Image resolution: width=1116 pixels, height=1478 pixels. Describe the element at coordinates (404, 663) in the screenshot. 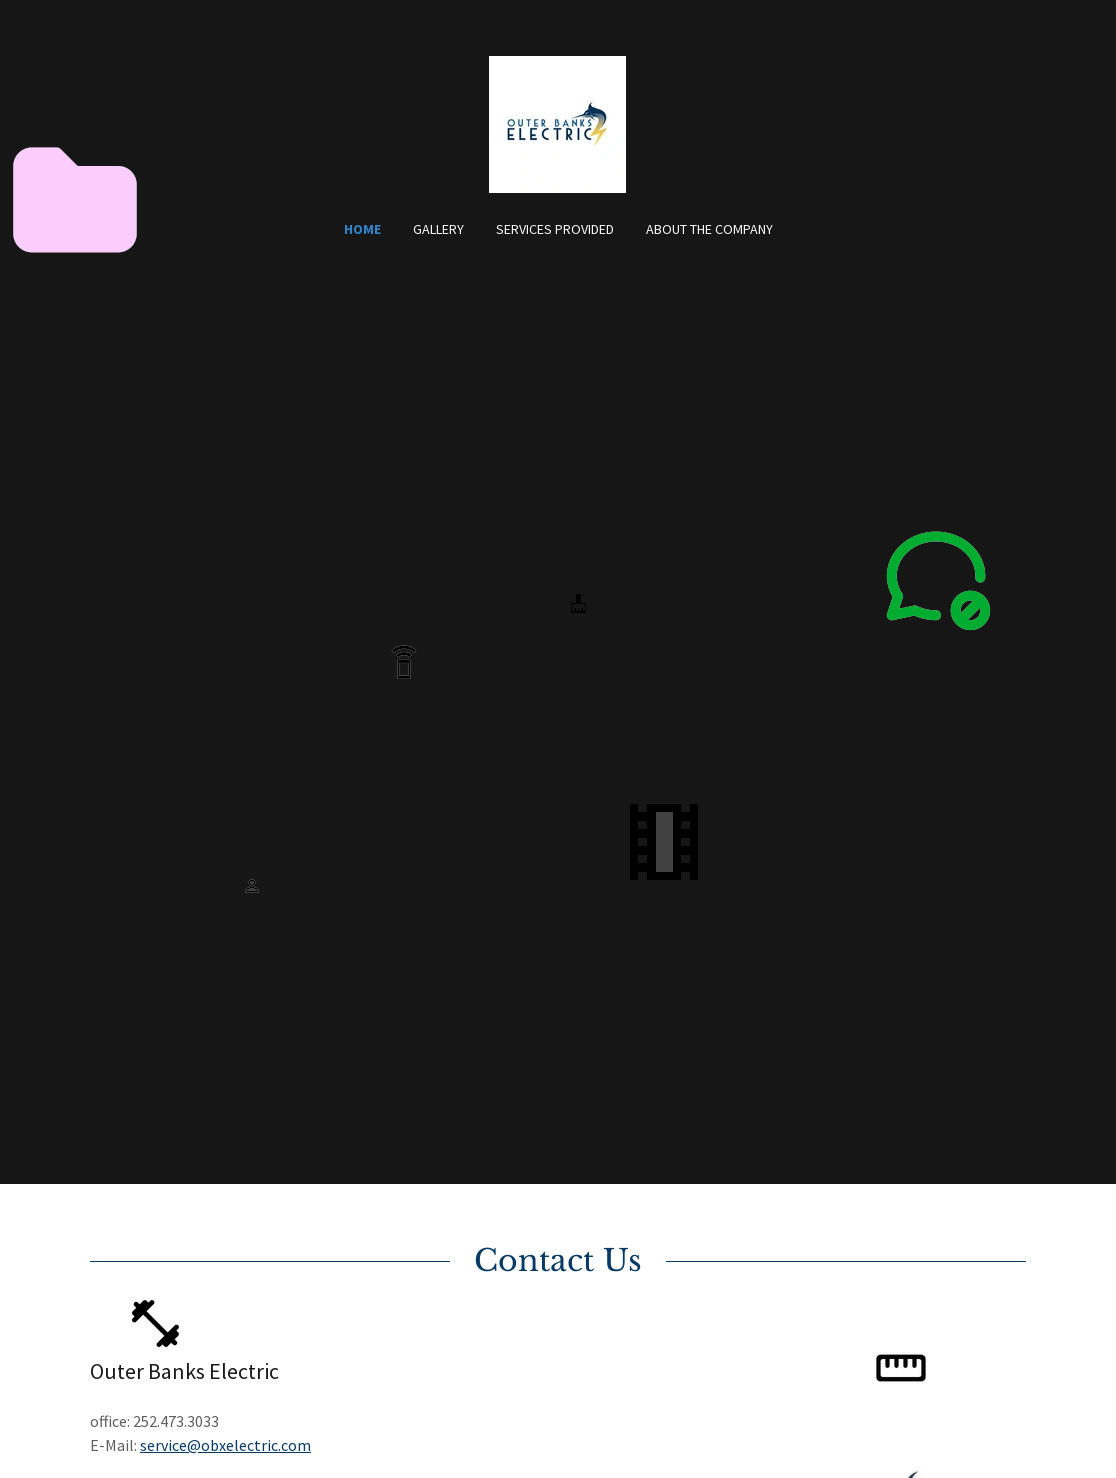

I see `enable speakerphone during a call` at that location.